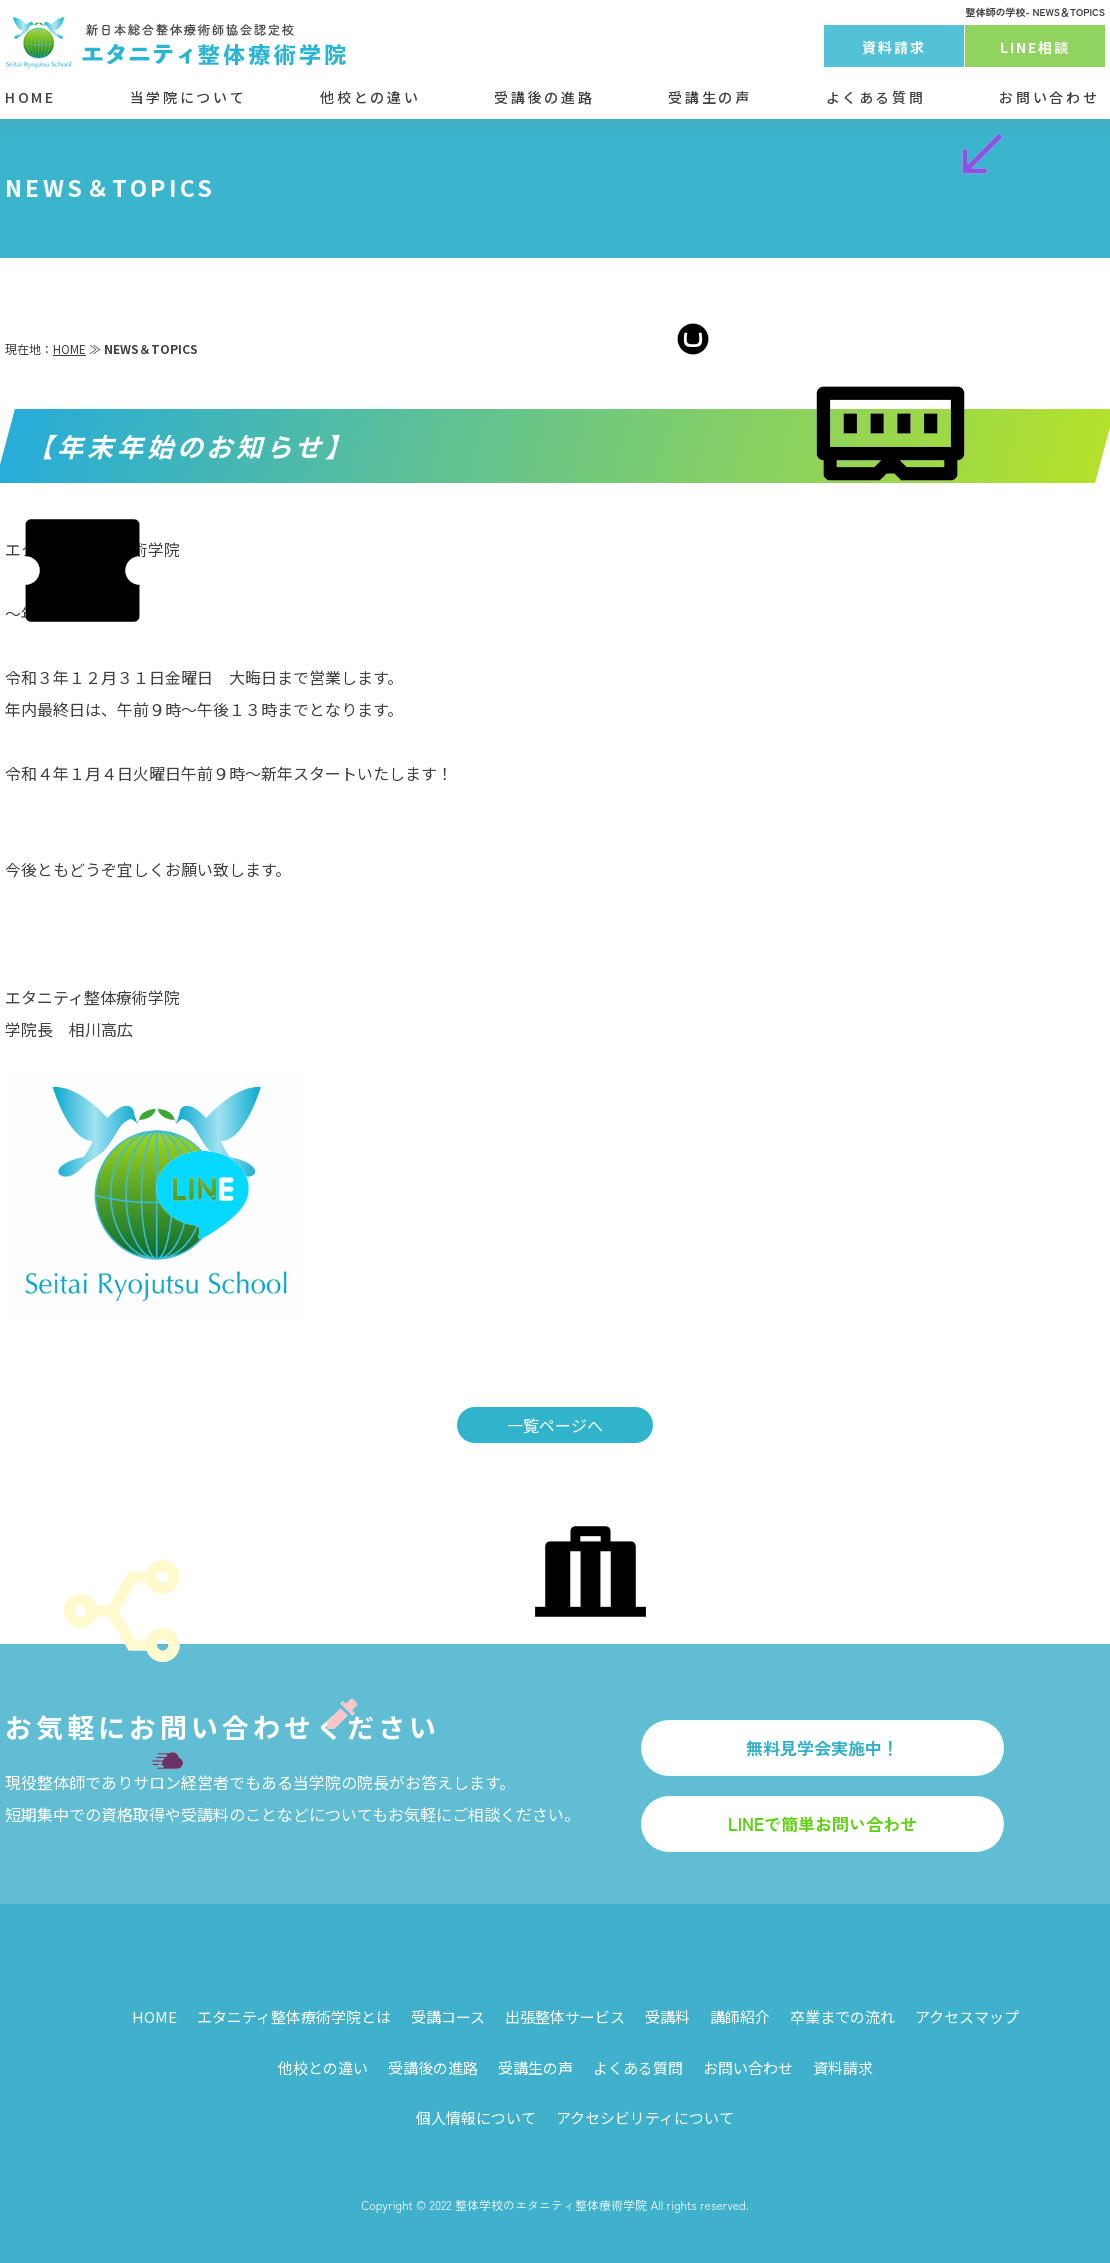  I want to click on color picker tool, so click(342, 1713).